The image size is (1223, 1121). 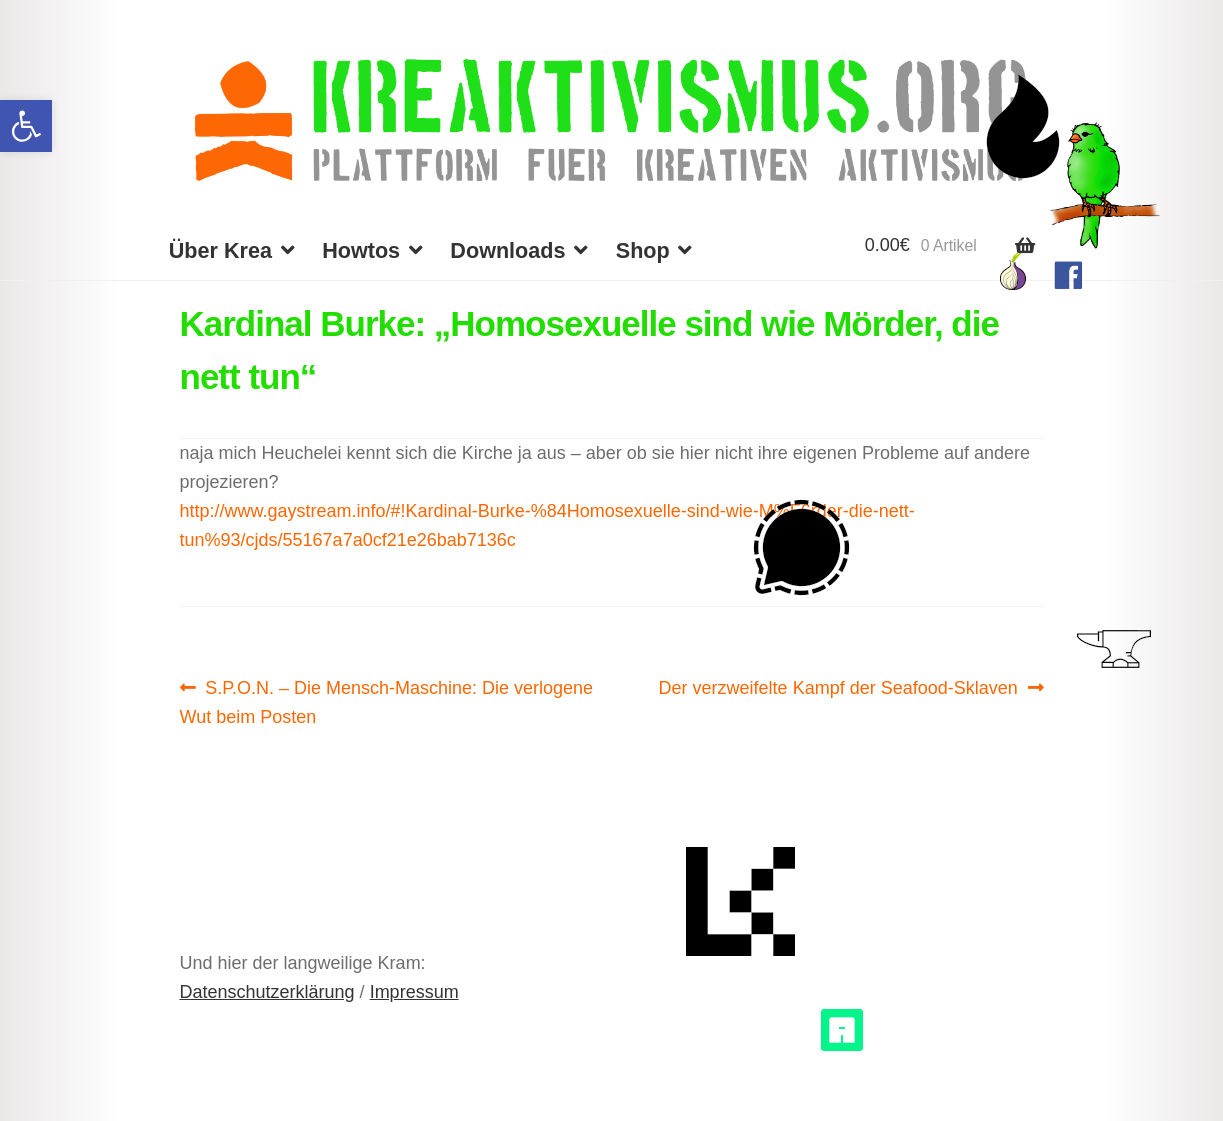 I want to click on conda-forge community package repository, so click(x=1114, y=649).